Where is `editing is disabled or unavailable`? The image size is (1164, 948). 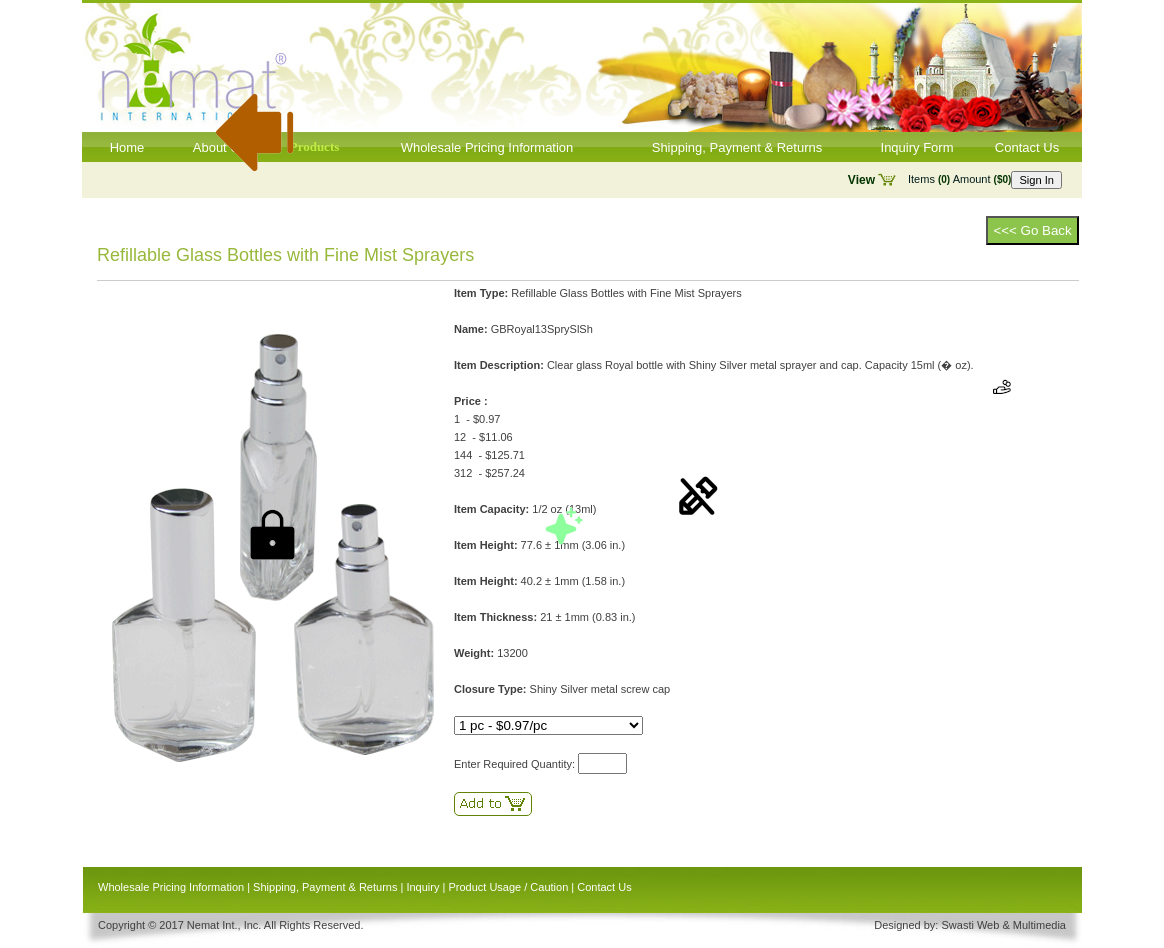
editing is disabled or unavailable is located at coordinates (697, 496).